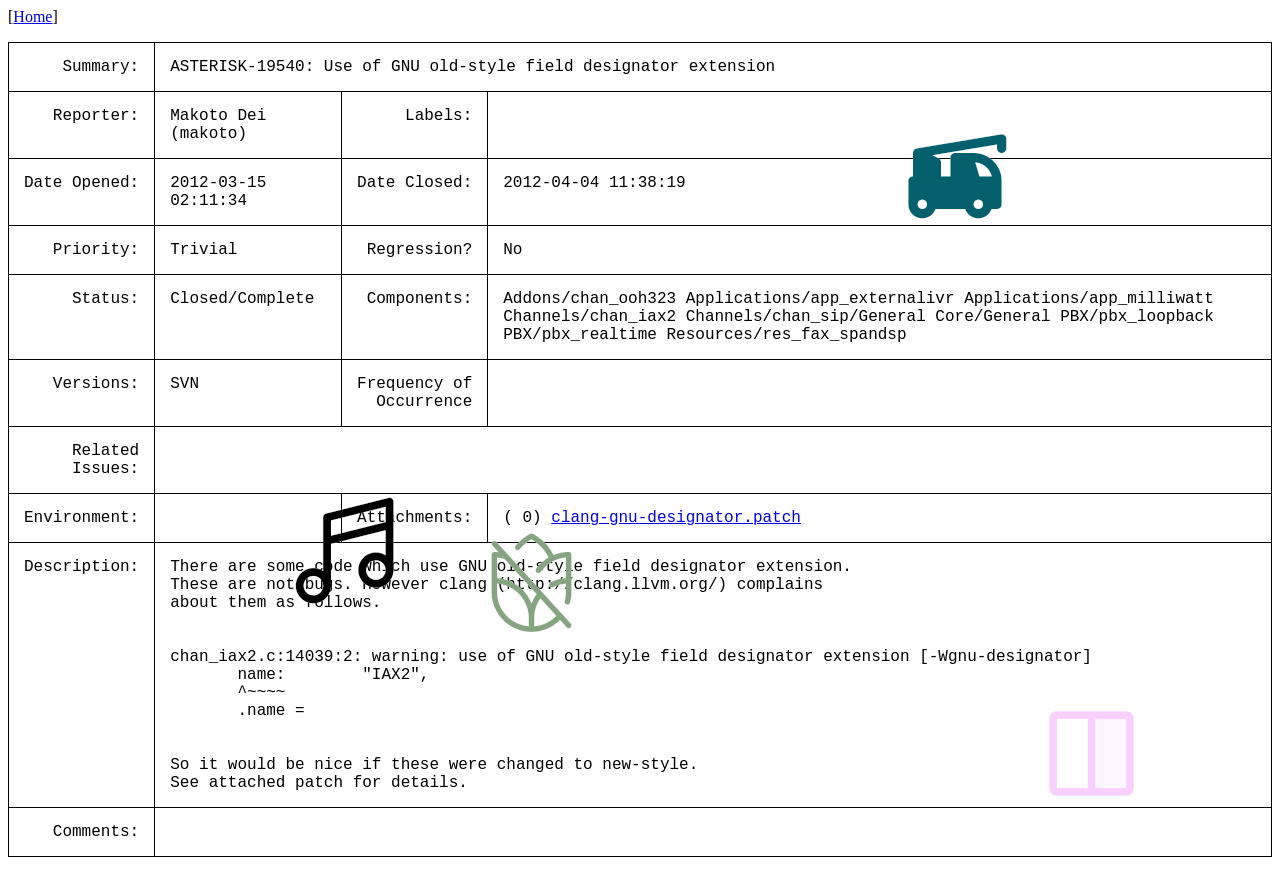  Describe the element at coordinates (531, 584) in the screenshot. I see `indicates gluten-free or grain-free option` at that location.